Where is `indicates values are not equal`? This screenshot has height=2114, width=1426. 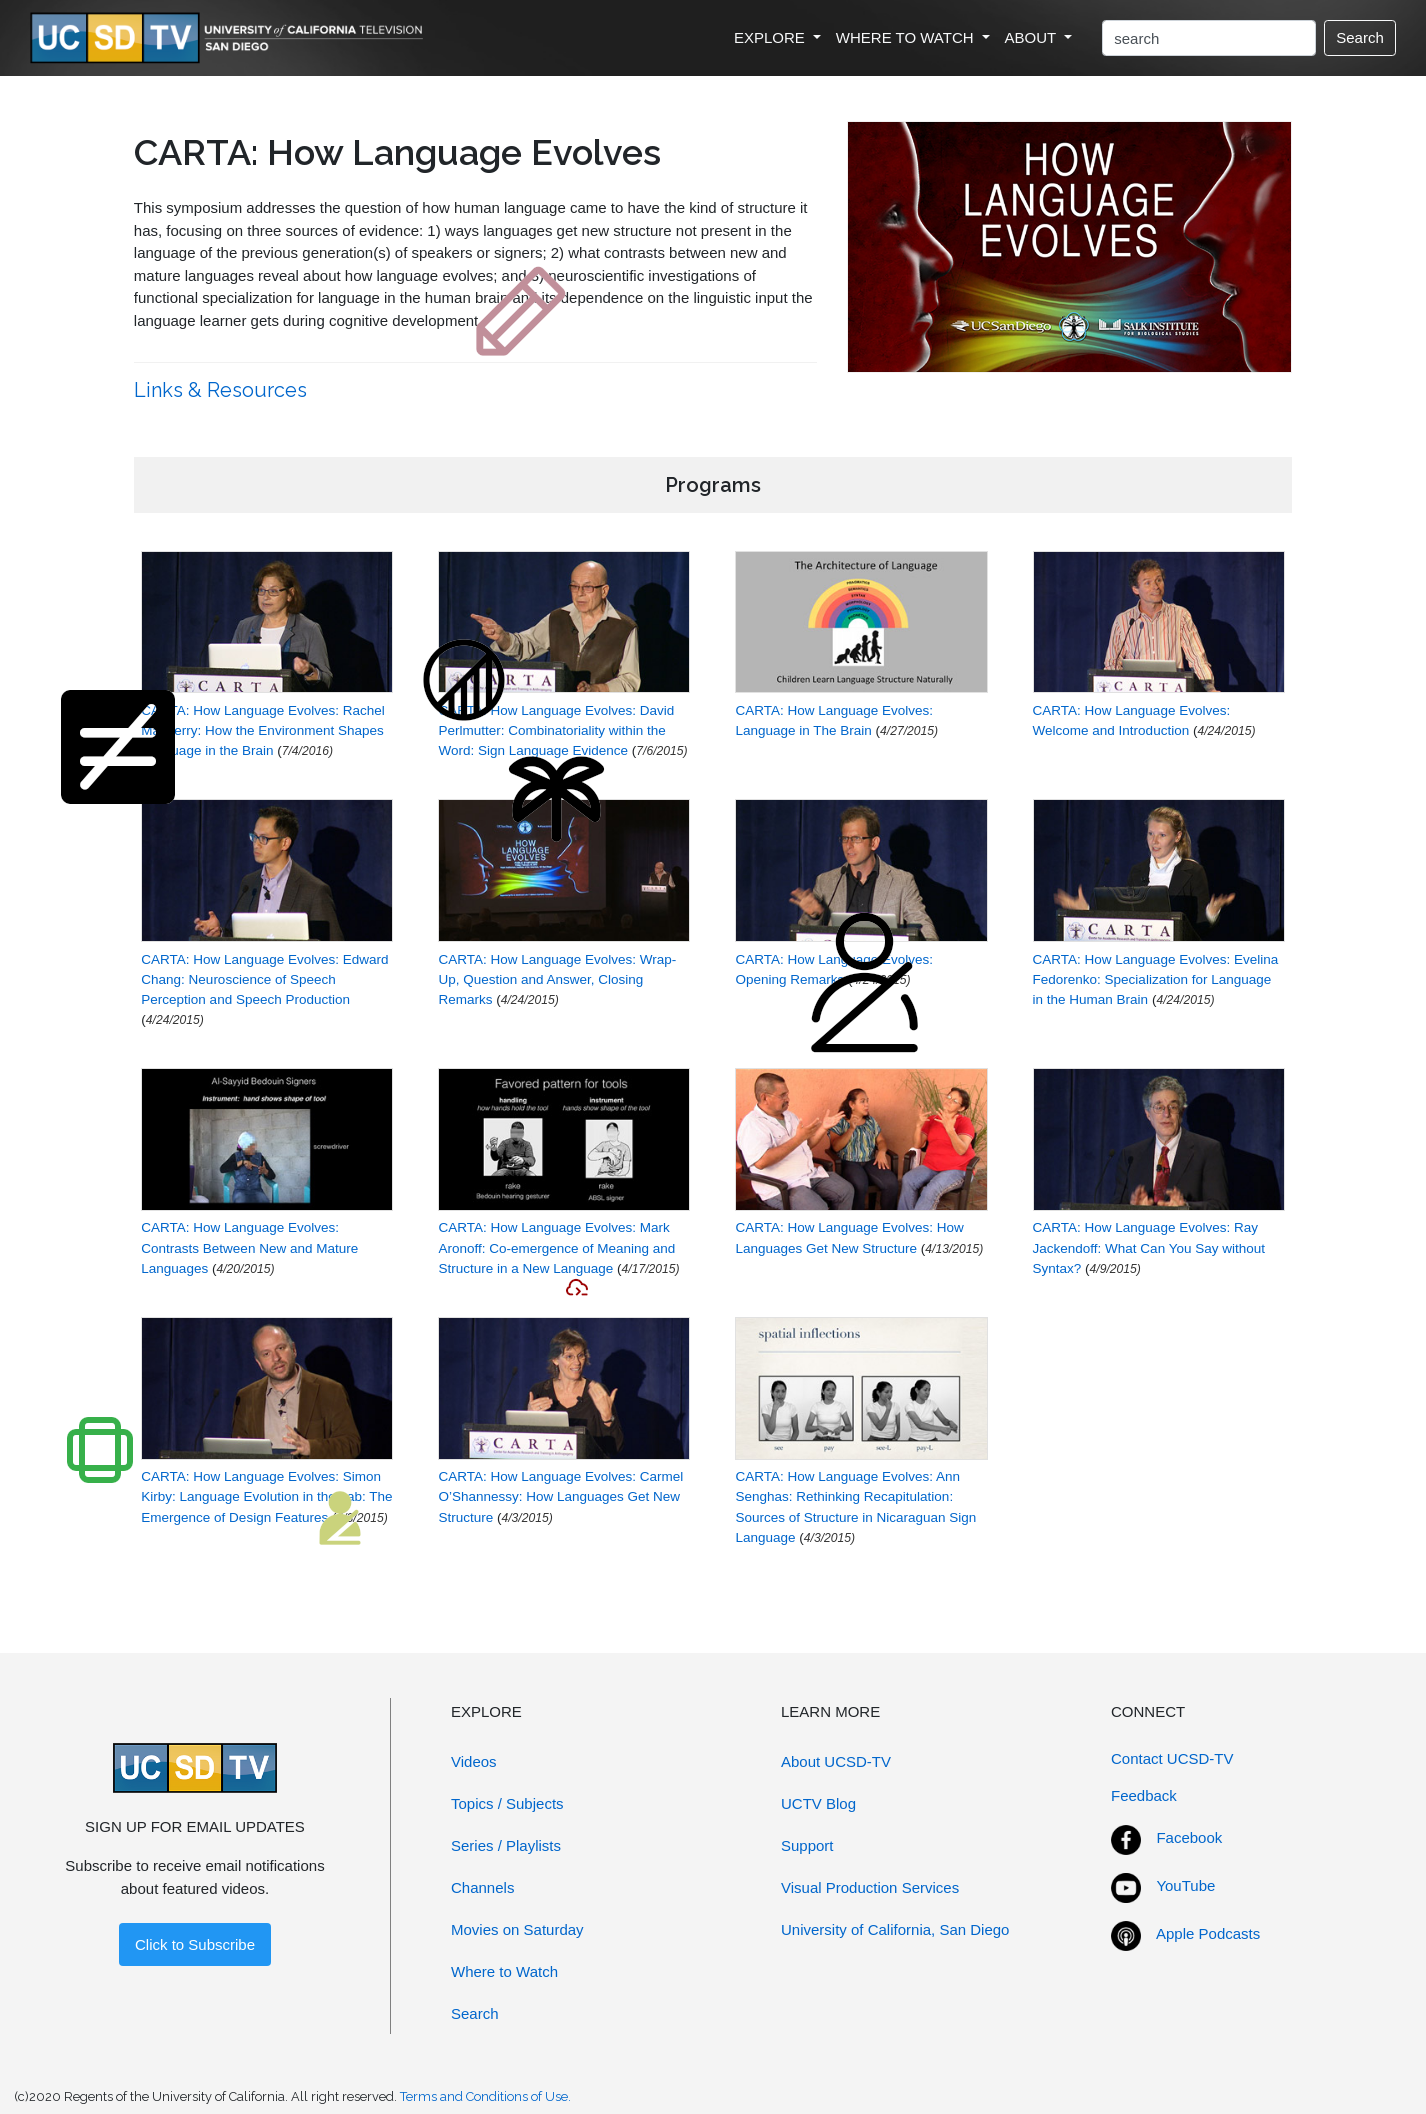 indicates values are not equal is located at coordinates (118, 747).